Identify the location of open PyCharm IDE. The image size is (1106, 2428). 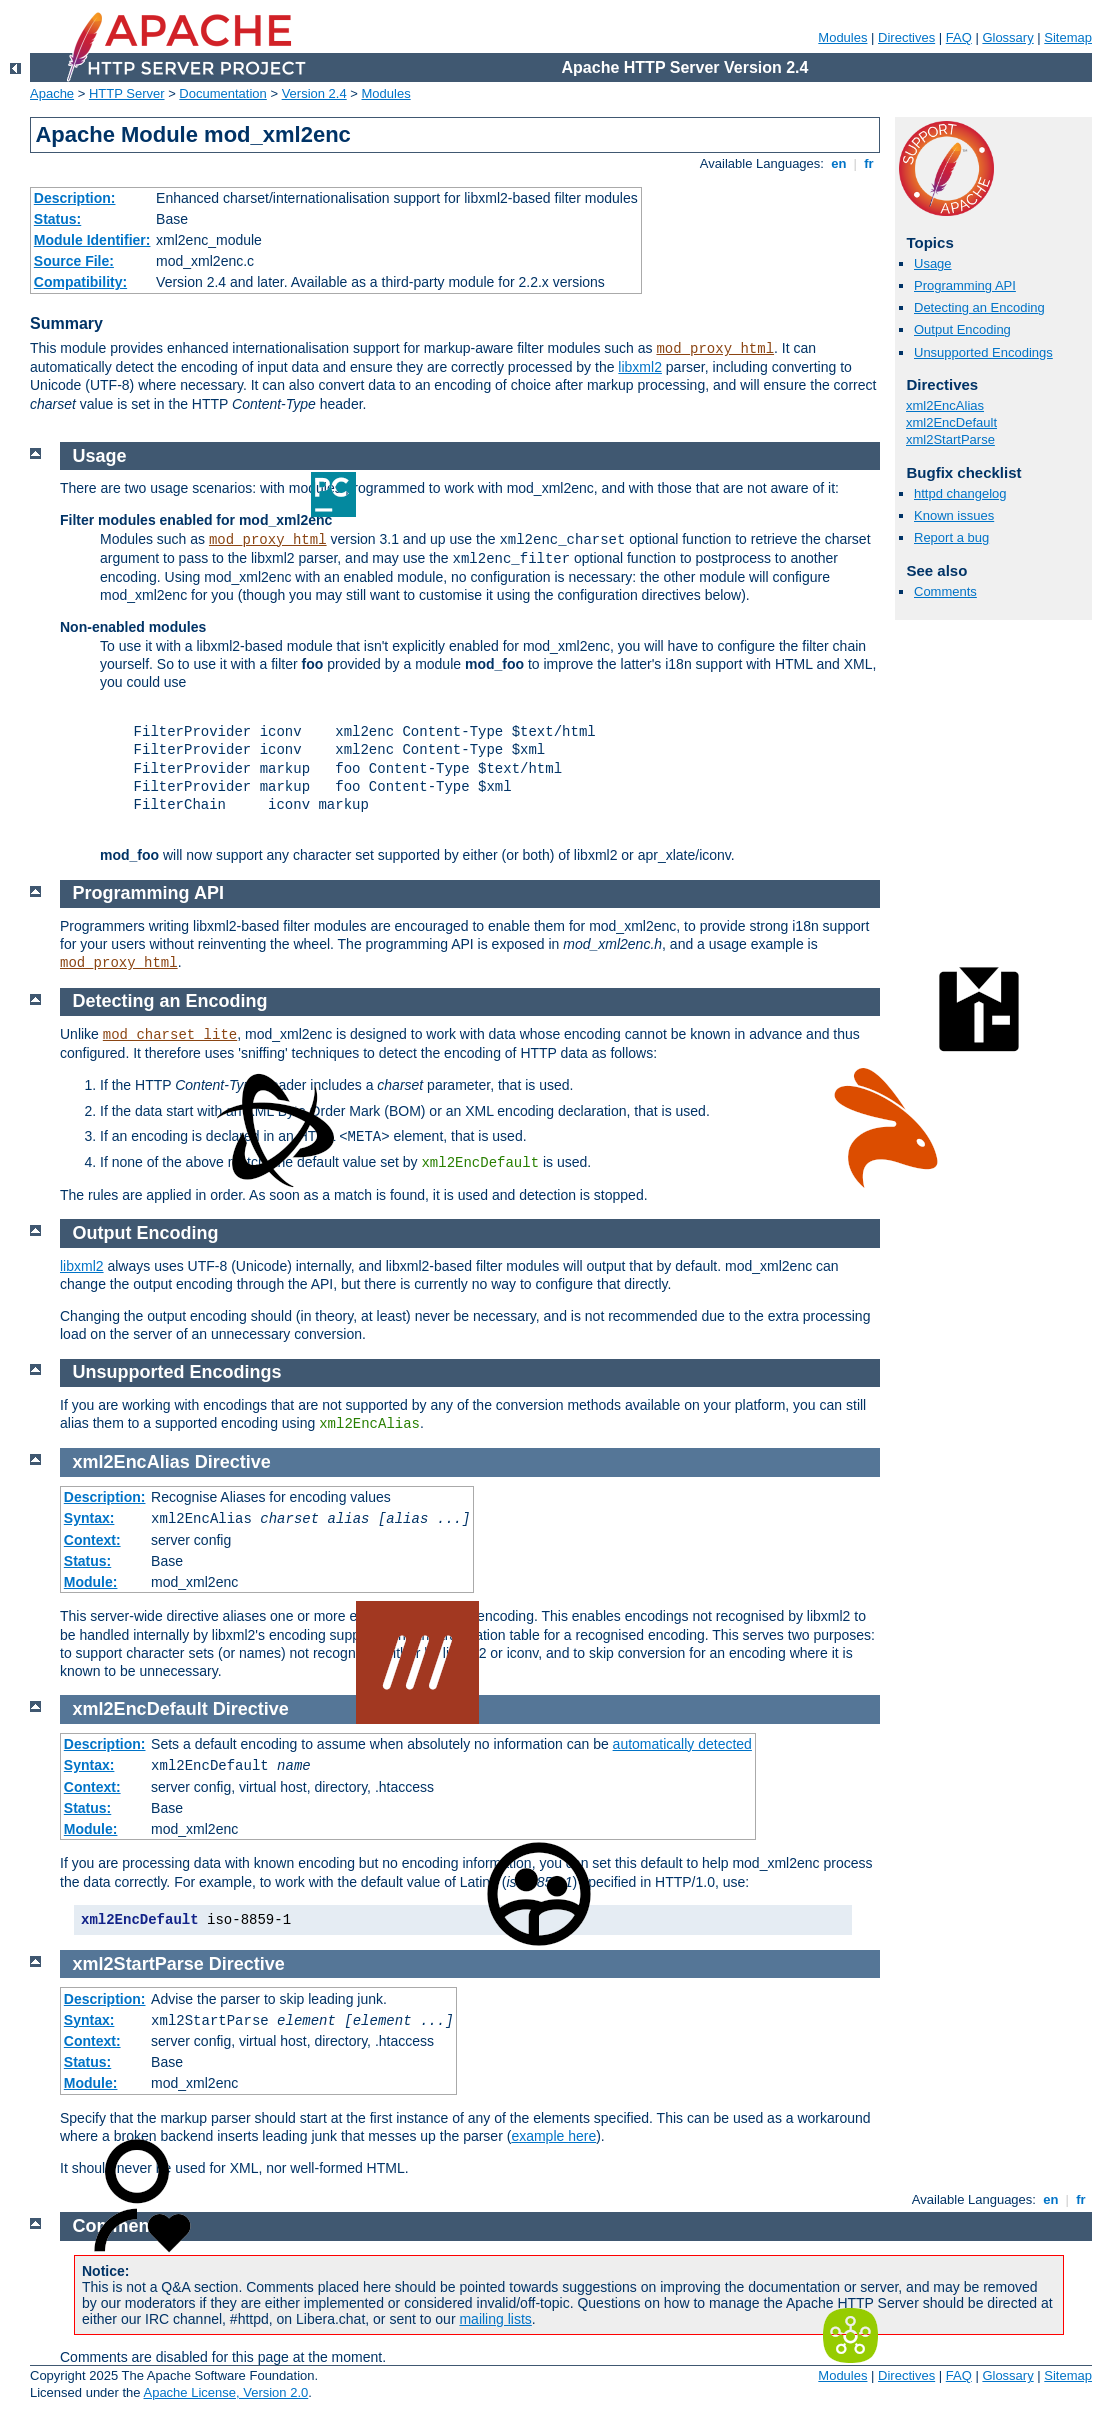
(333, 494).